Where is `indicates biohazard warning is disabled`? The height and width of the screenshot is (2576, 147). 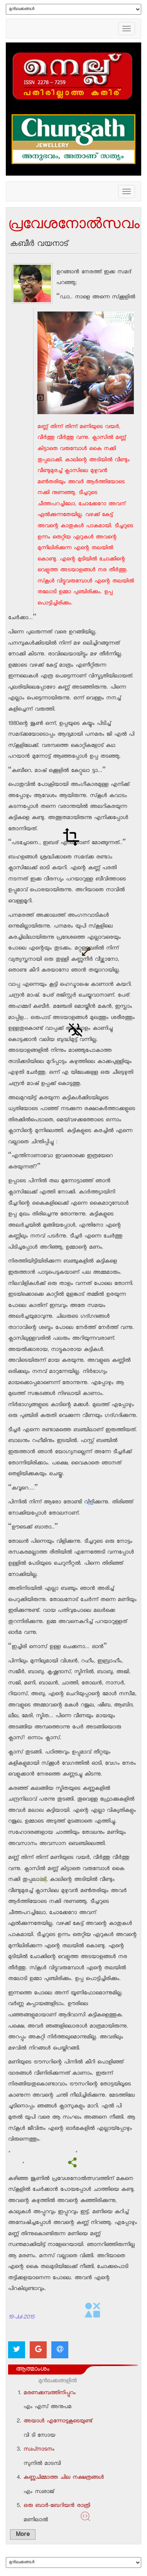 indicates biohazard warning is disabled is located at coordinates (75, 1030).